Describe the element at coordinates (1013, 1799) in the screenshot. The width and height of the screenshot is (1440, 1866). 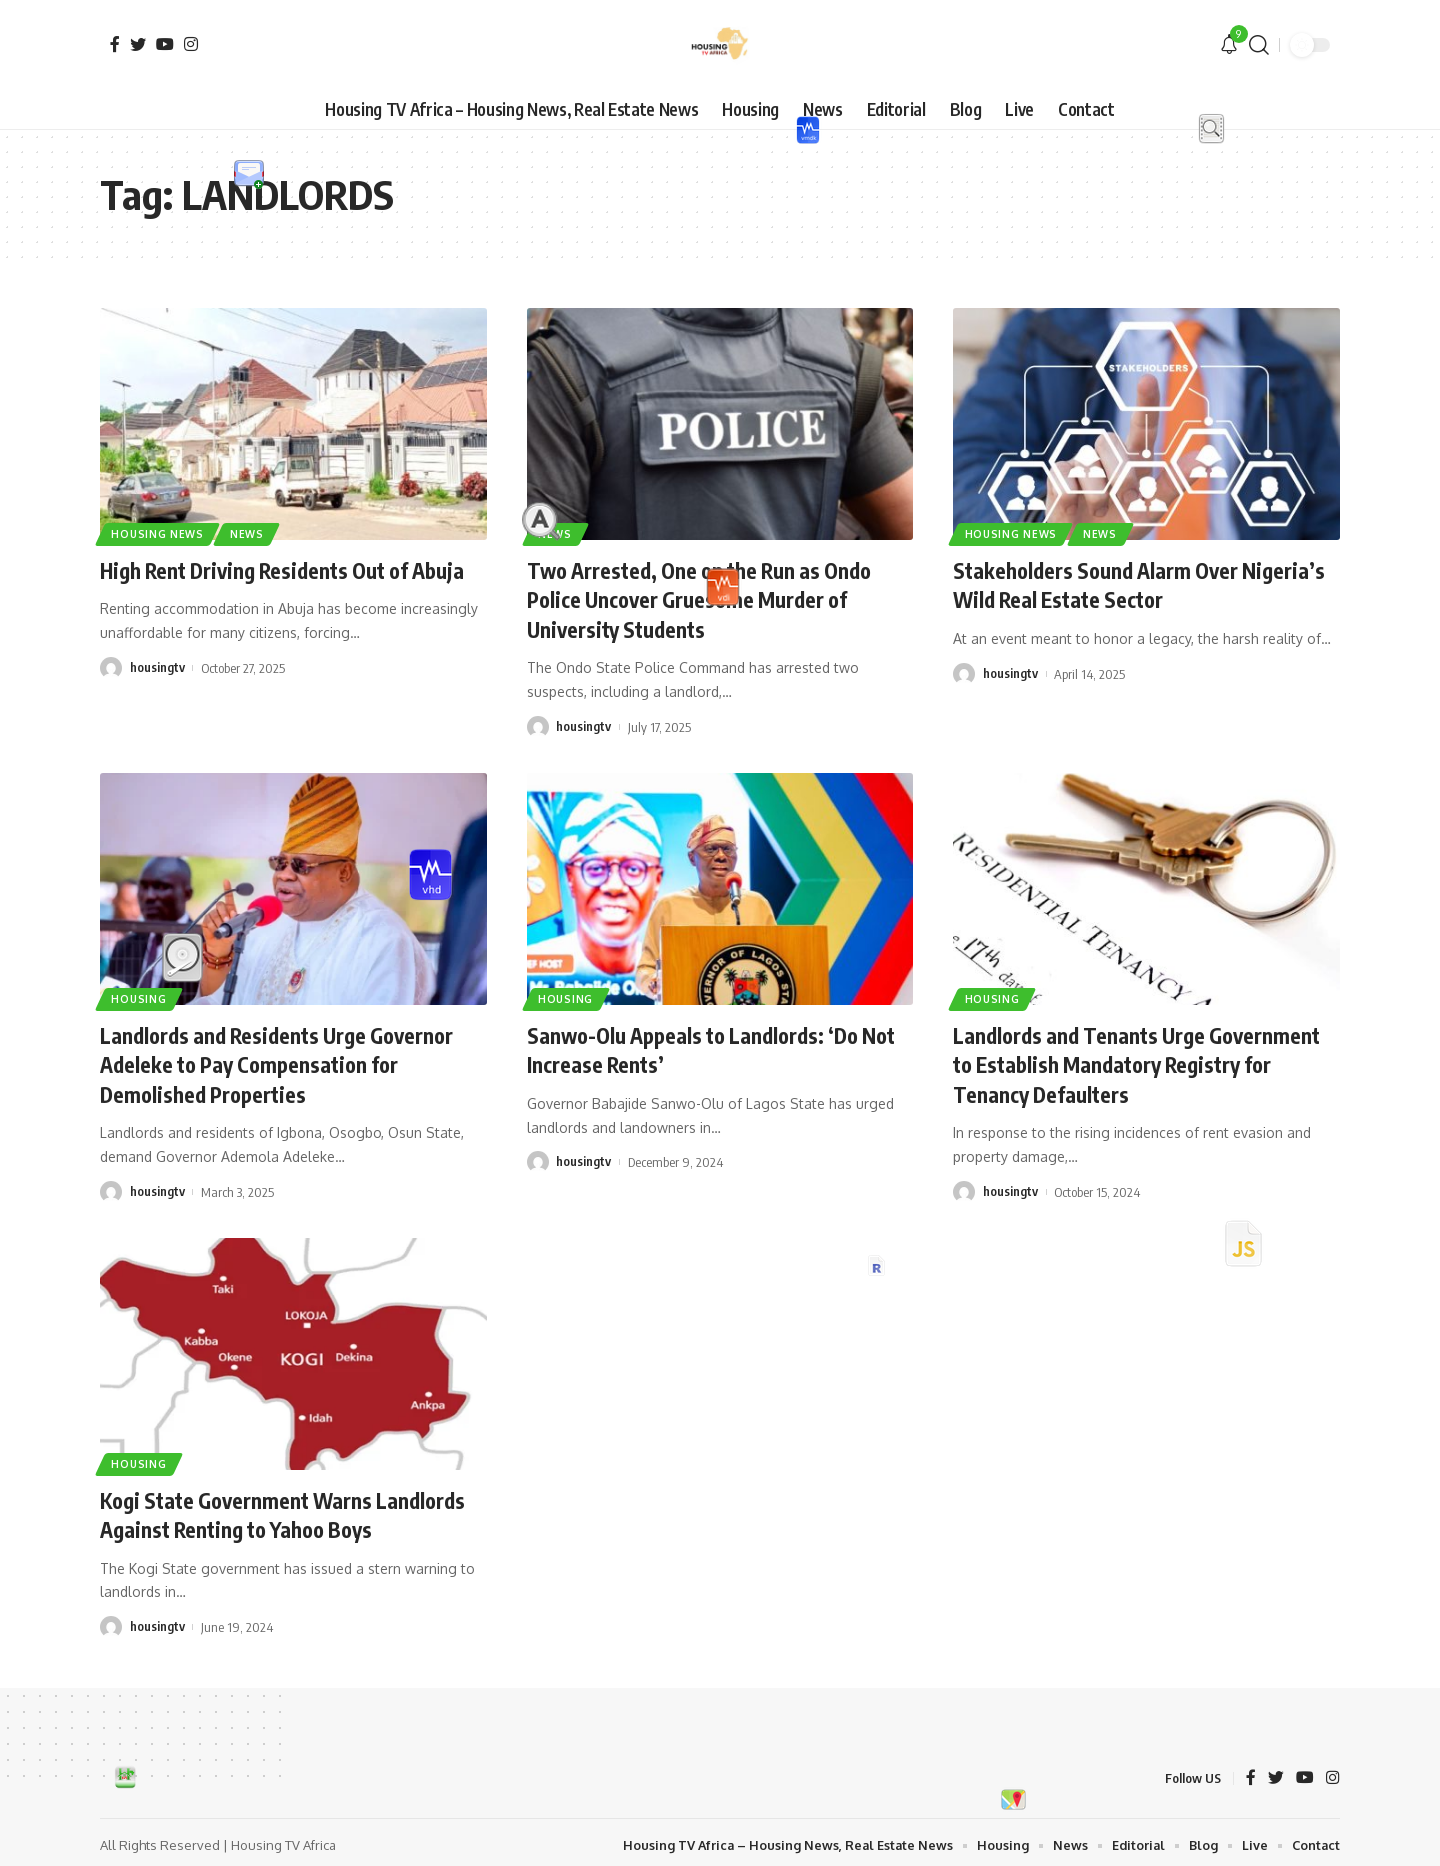
I see `open gnome maps application` at that location.